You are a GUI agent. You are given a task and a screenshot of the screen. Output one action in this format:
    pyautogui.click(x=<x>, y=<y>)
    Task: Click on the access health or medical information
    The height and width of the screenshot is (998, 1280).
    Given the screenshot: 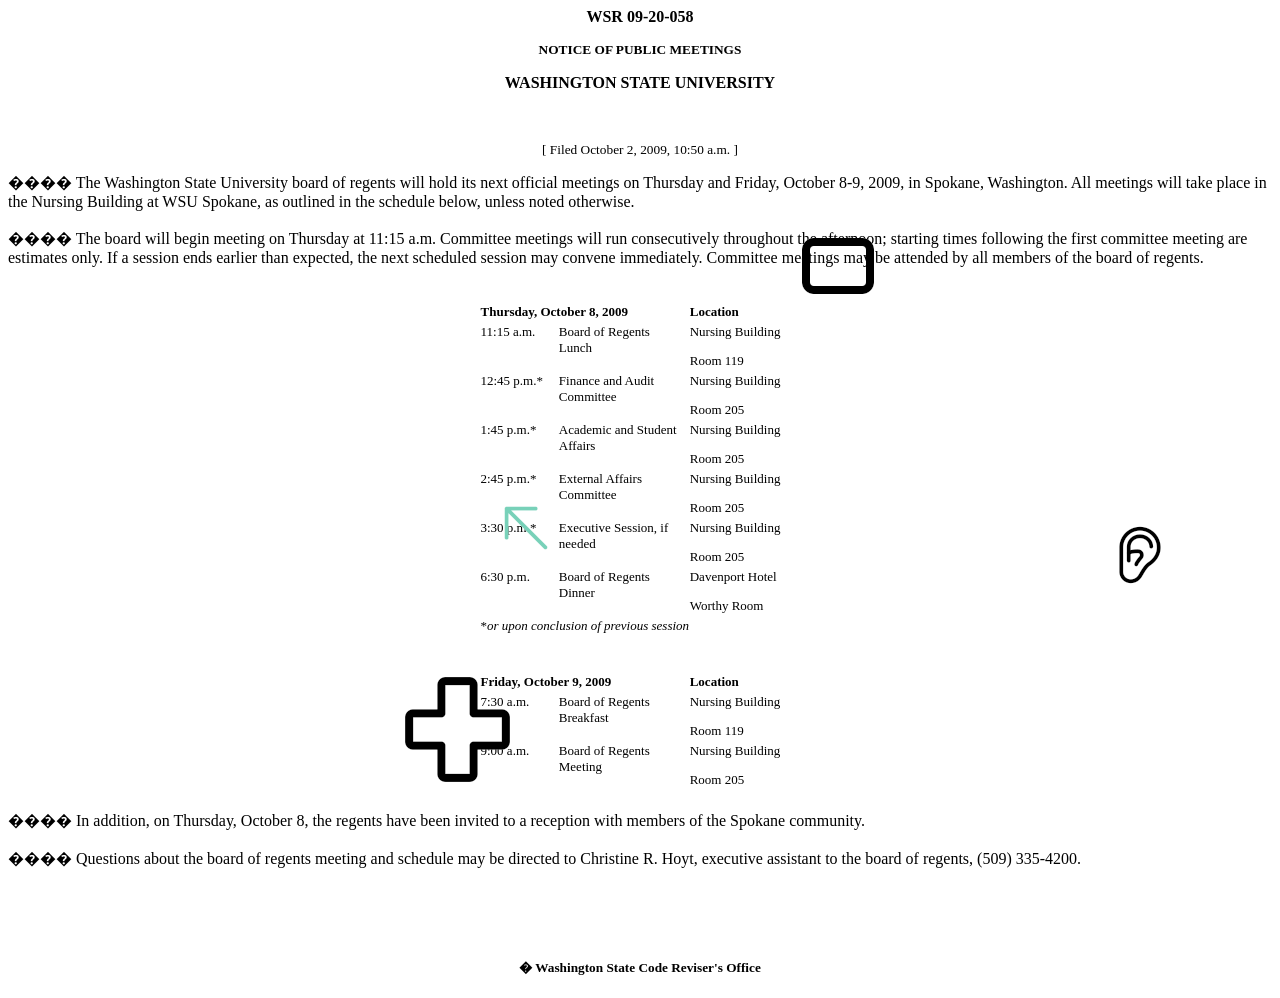 What is the action you would take?
    pyautogui.click(x=457, y=729)
    